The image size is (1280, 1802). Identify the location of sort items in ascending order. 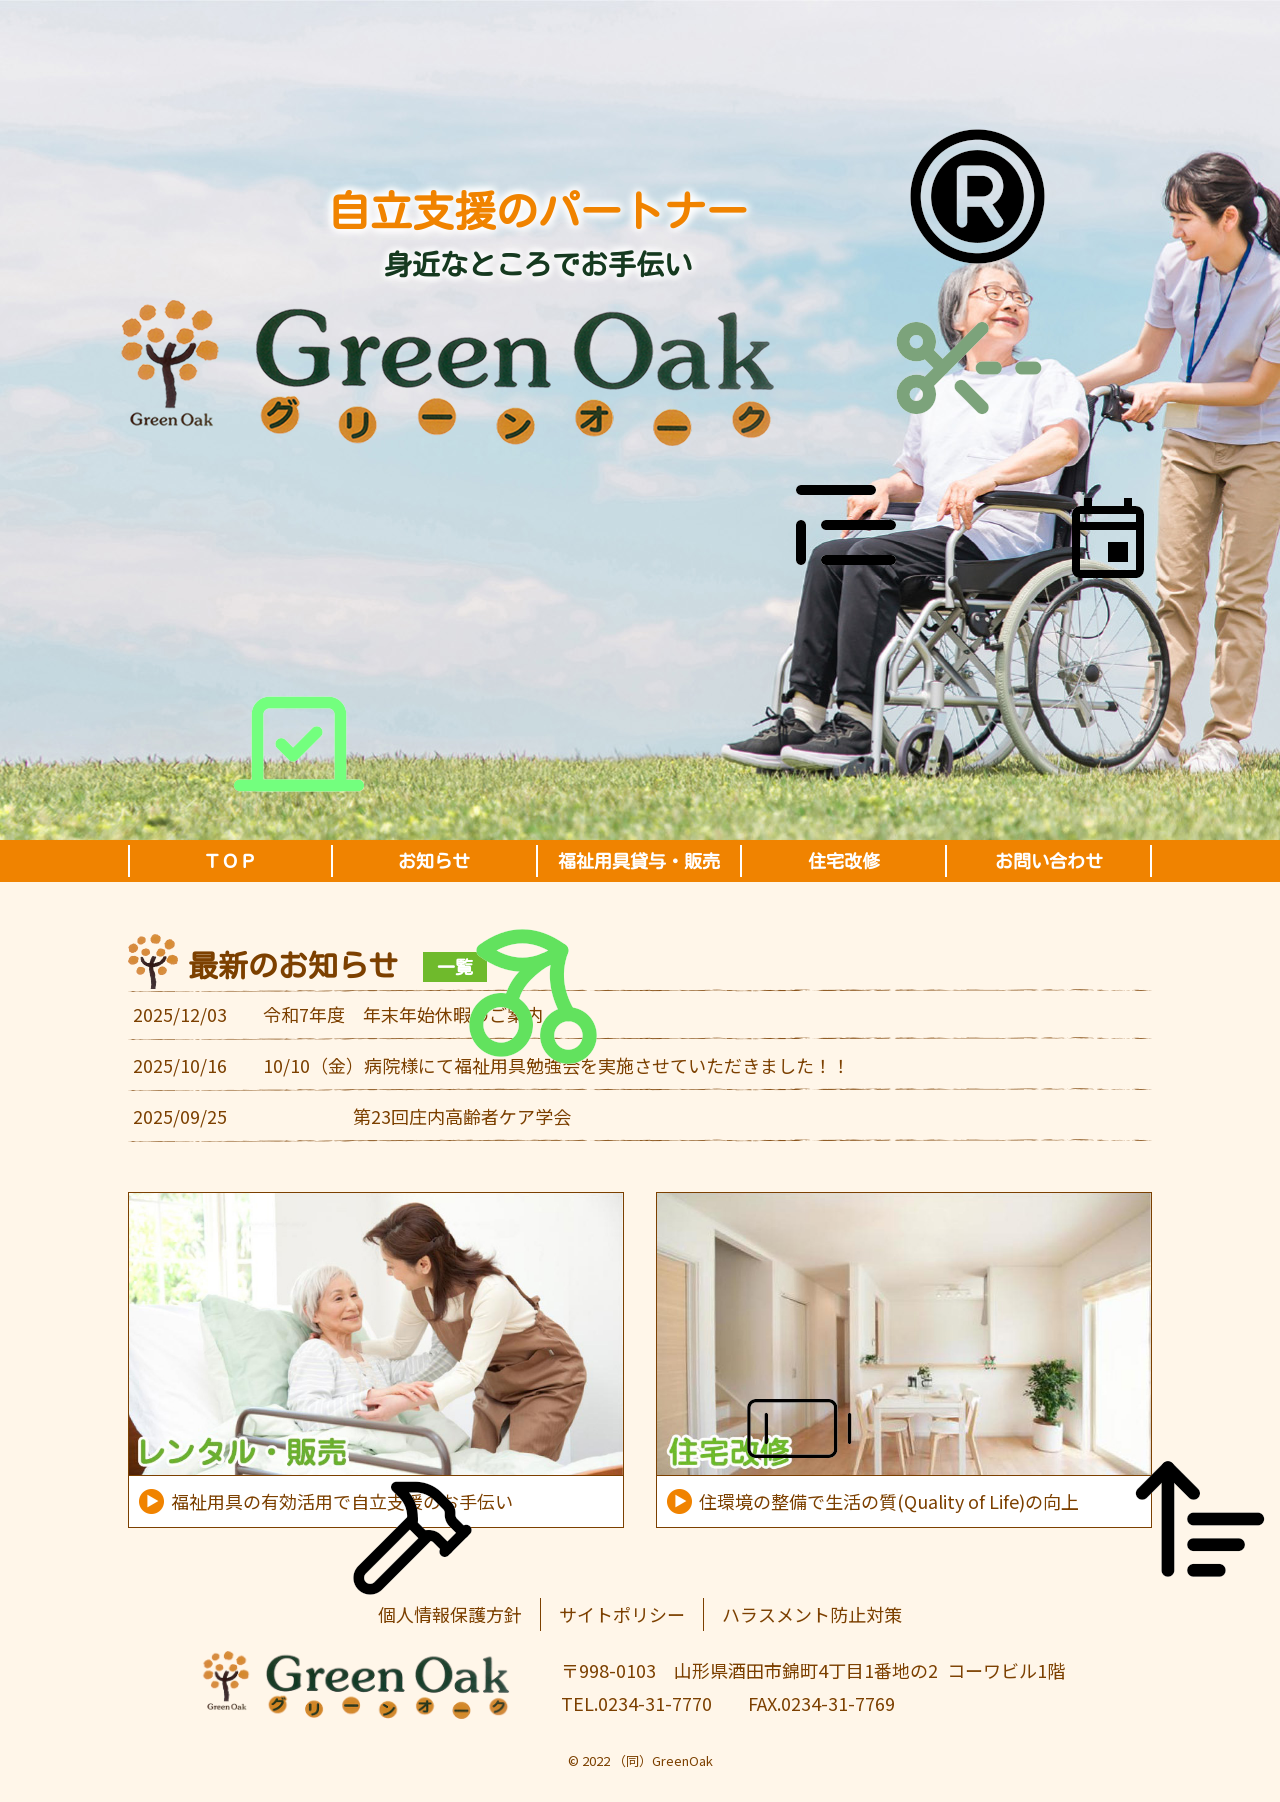
(1200, 1519).